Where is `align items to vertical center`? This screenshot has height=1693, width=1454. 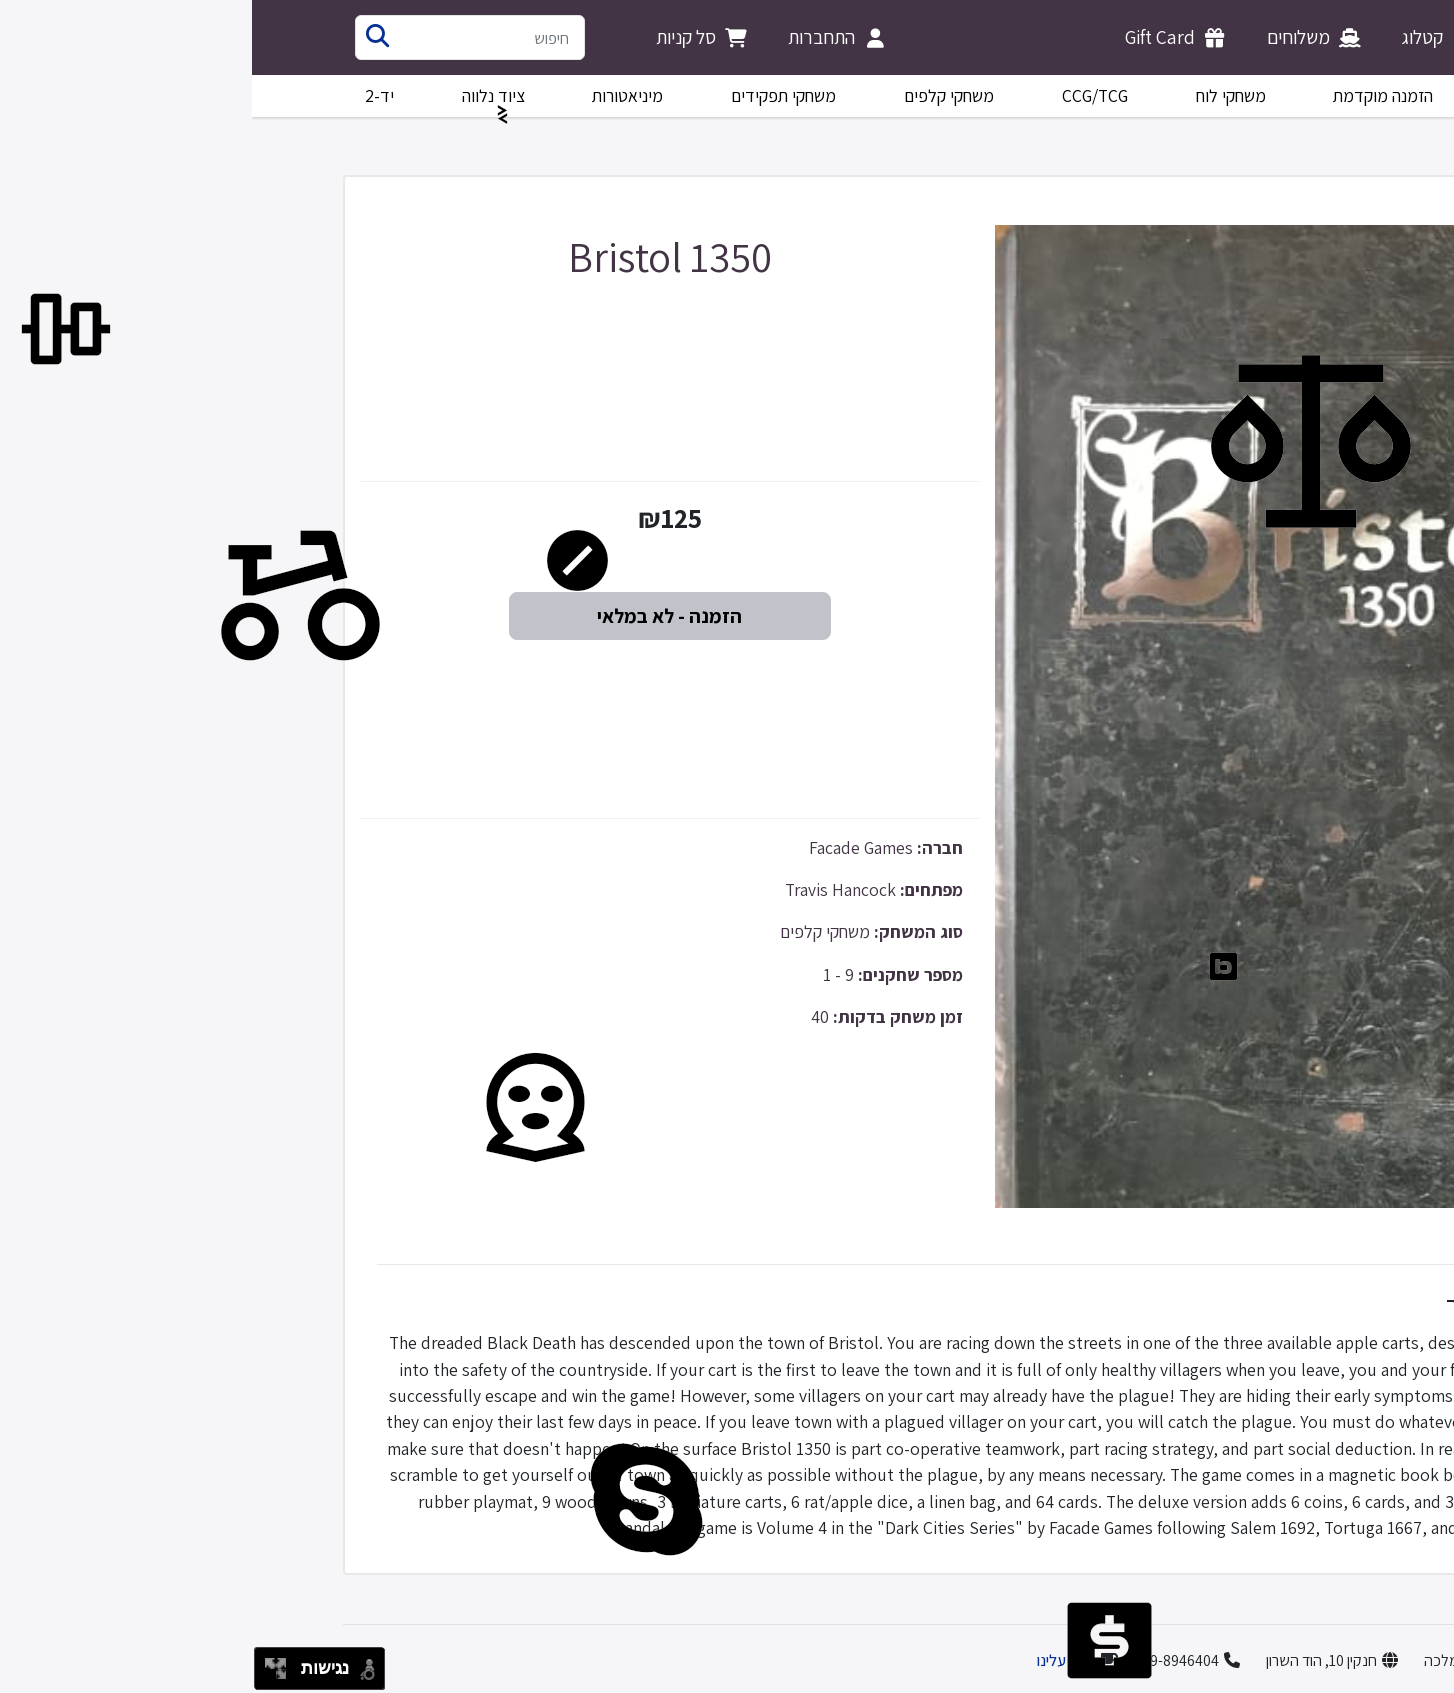 align items to vertical center is located at coordinates (66, 329).